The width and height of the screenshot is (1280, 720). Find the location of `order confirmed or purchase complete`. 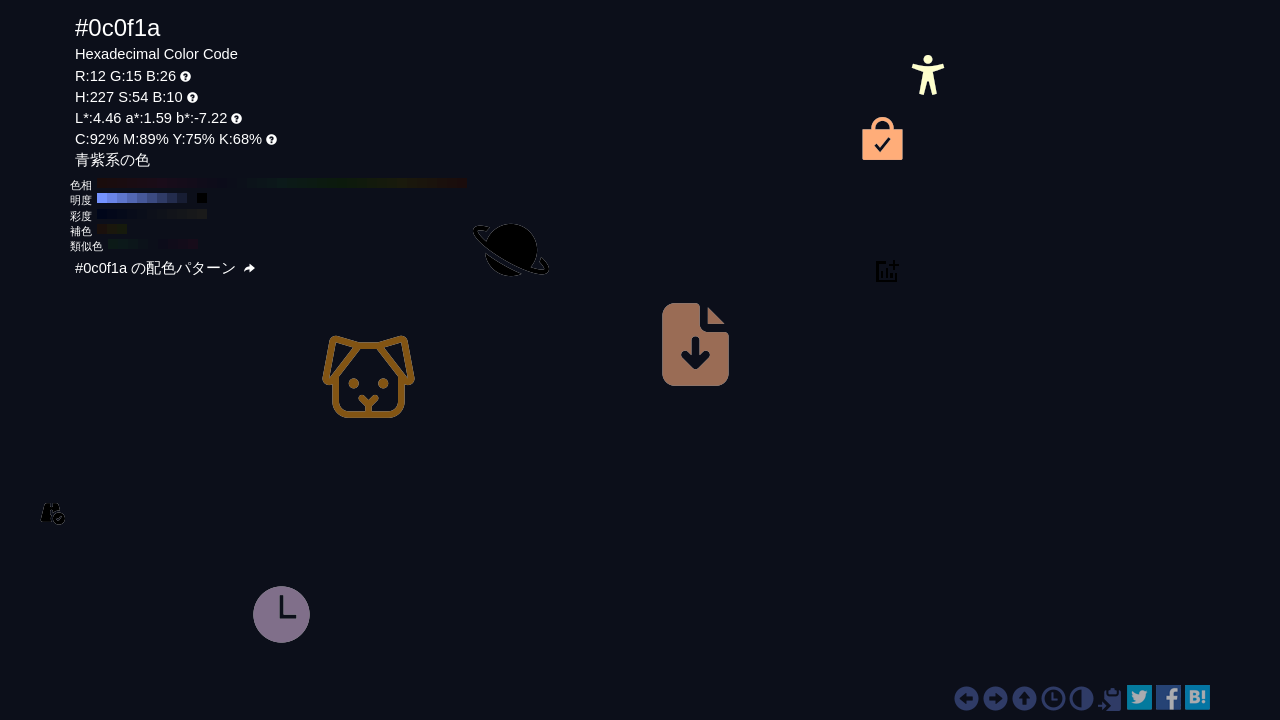

order confirmed or purchase complete is located at coordinates (882, 138).